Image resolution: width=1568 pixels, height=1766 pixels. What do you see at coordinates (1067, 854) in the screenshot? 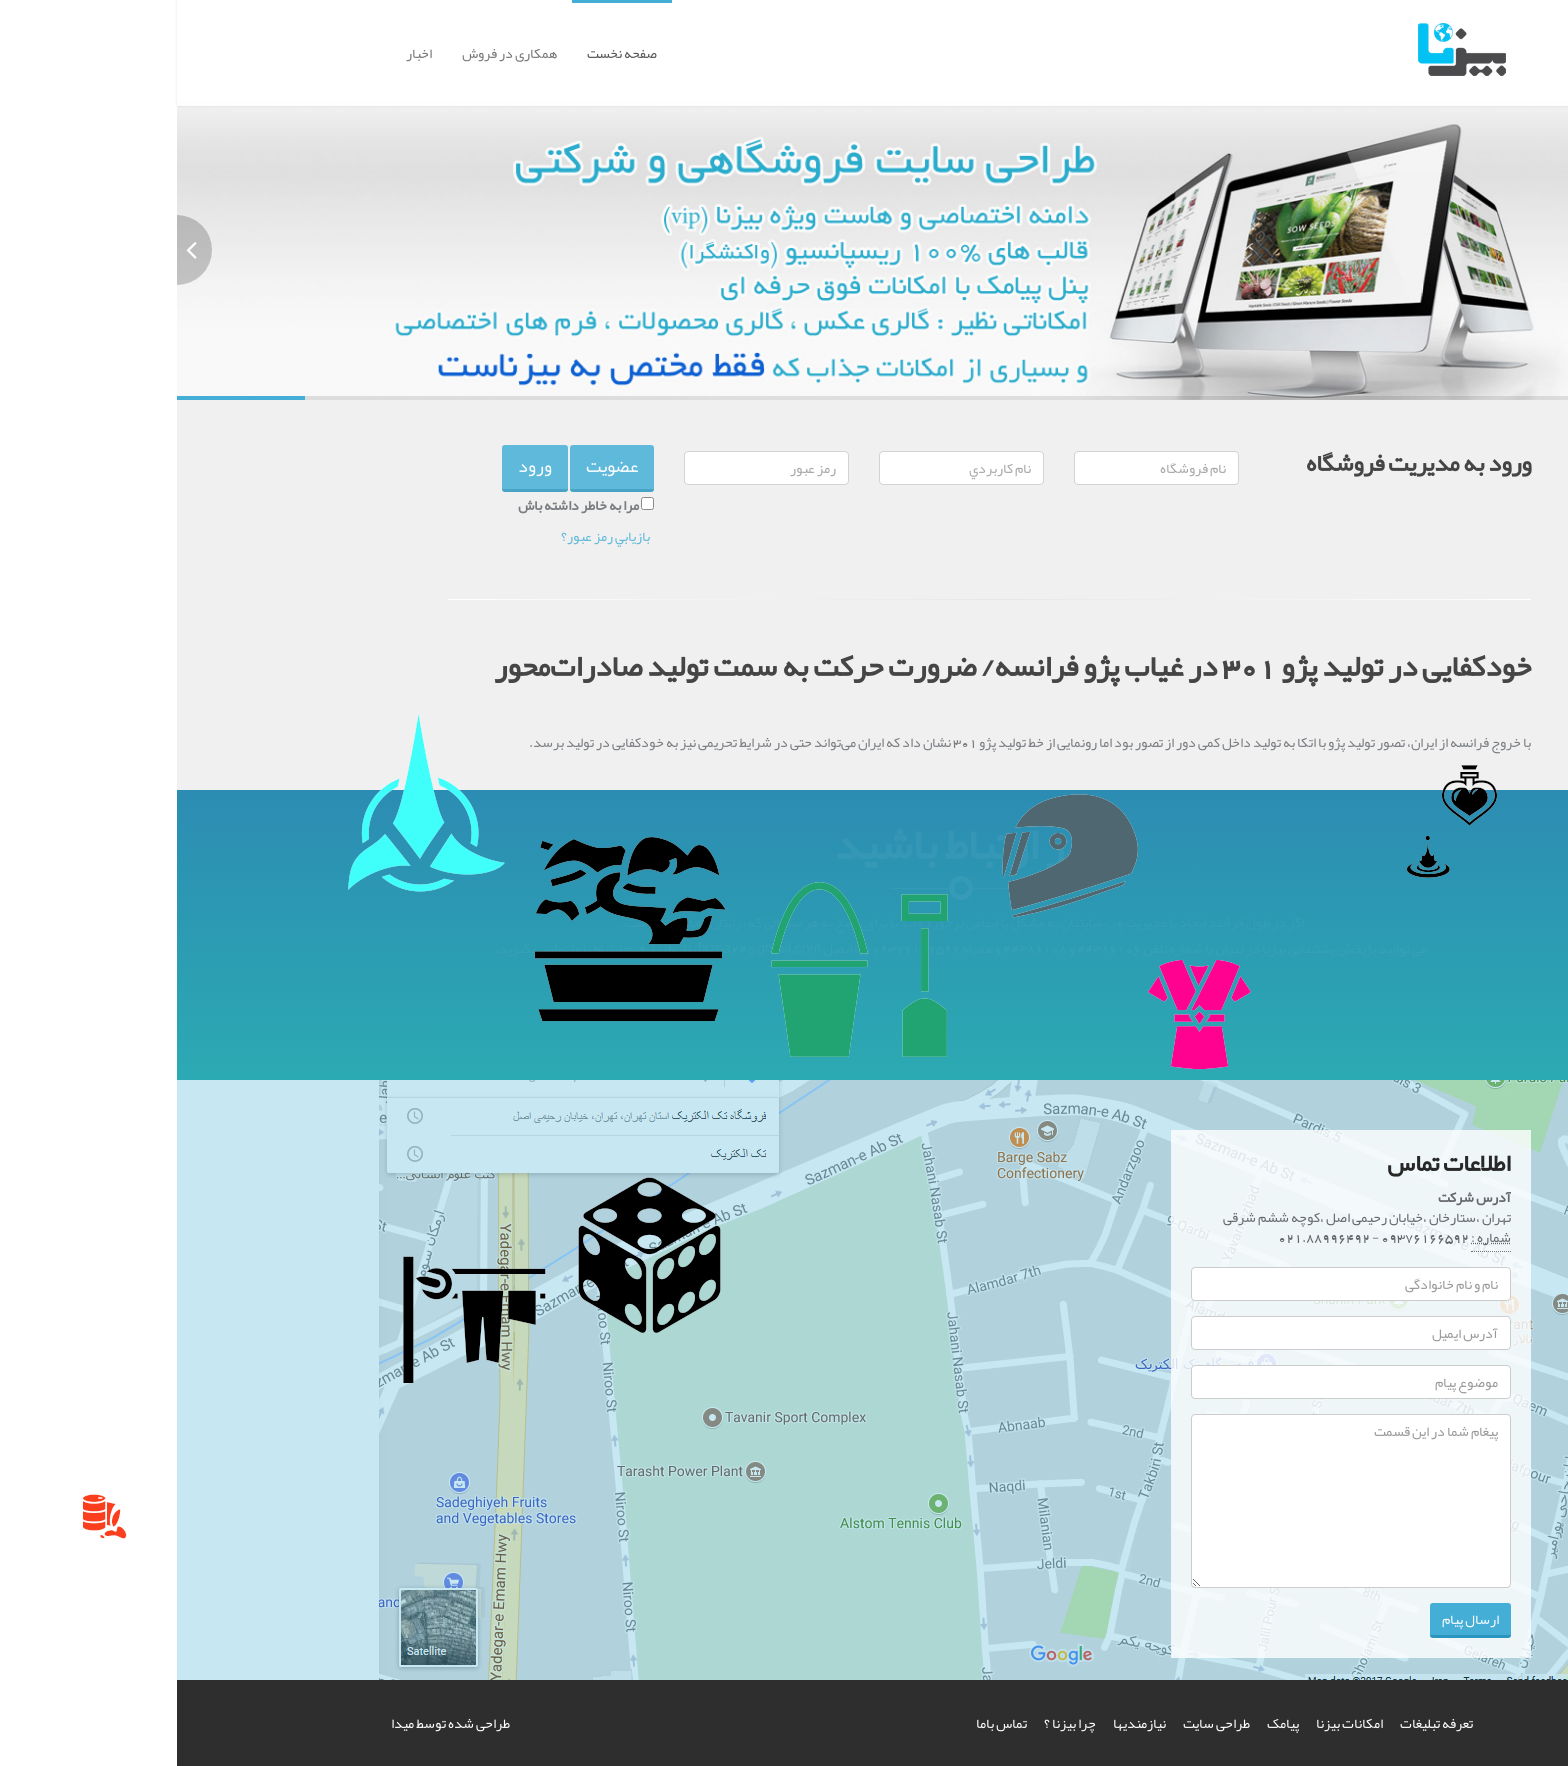
I see `select motorcycle helmet gear` at bounding box center [1067, 854].